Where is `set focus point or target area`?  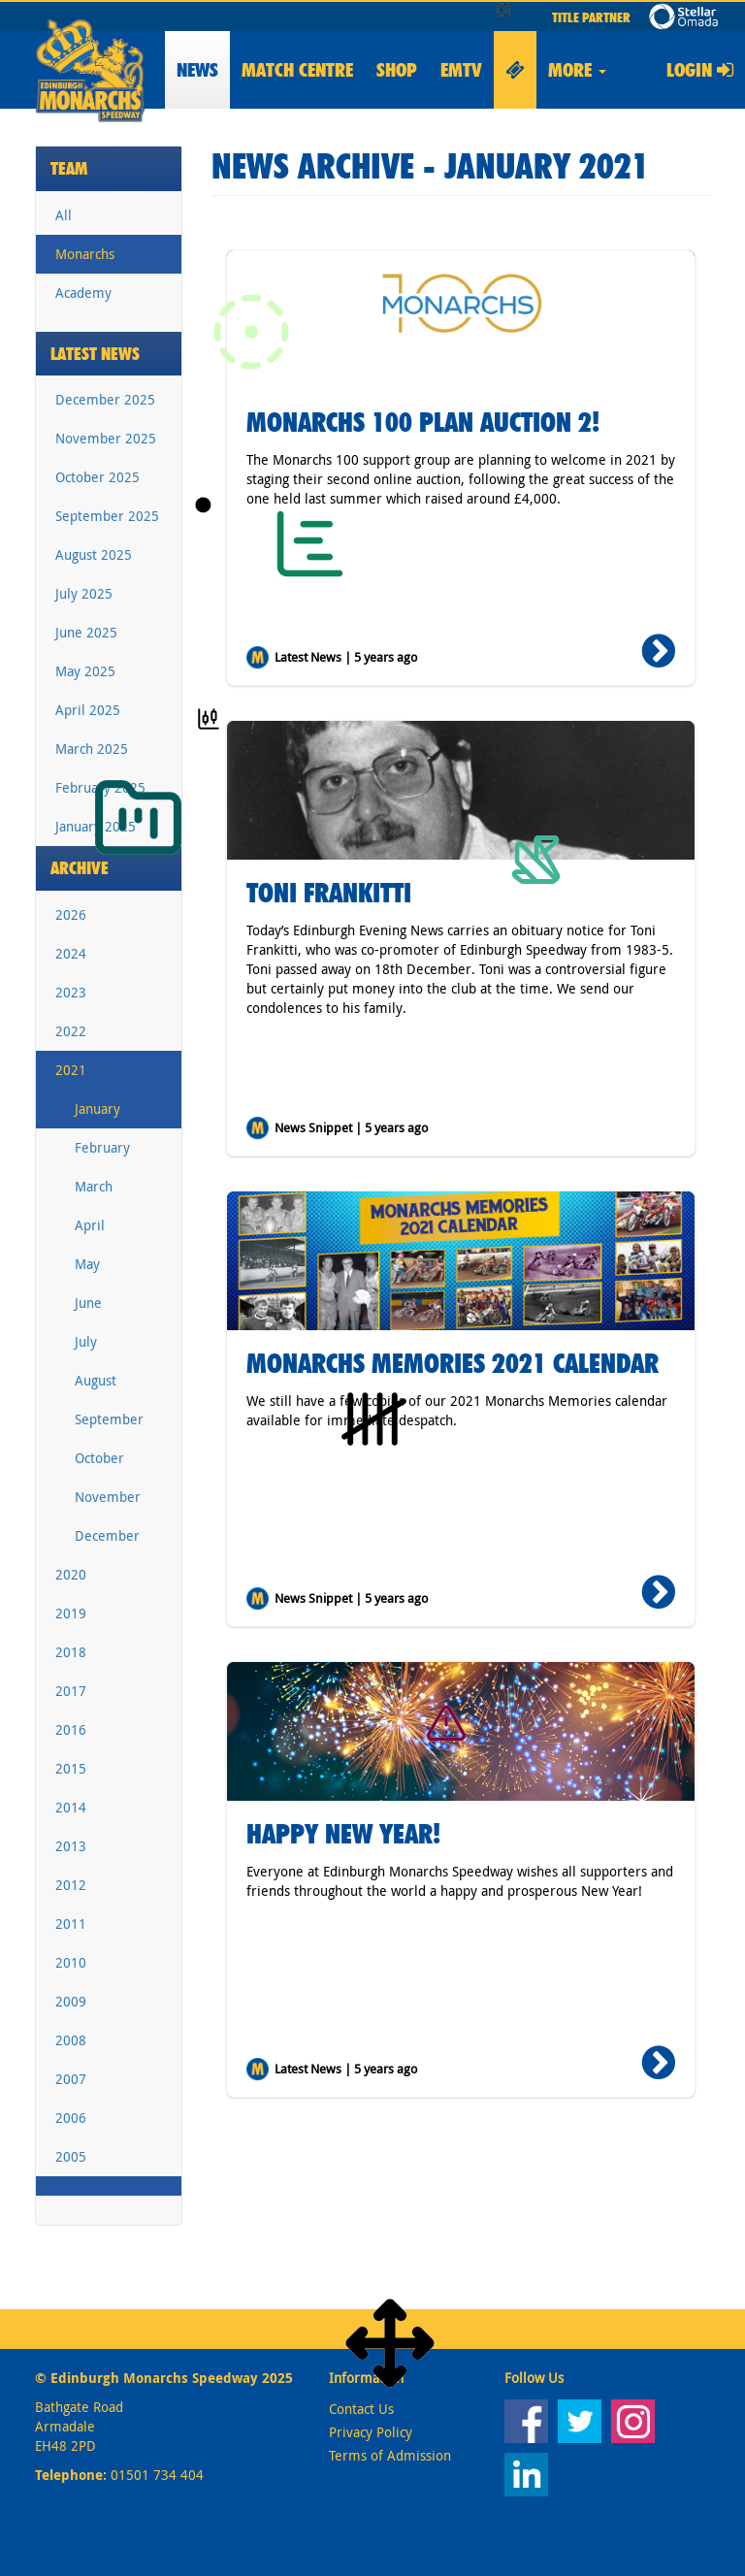 set focus point or target area is located at coordinates (251, 332).